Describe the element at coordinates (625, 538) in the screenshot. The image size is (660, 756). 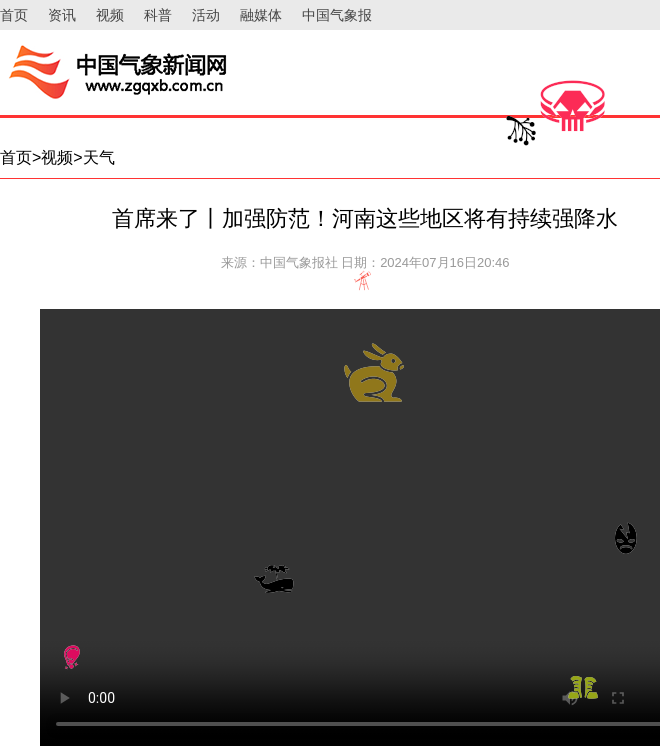
I see `select a superhero or villain character` at that location.